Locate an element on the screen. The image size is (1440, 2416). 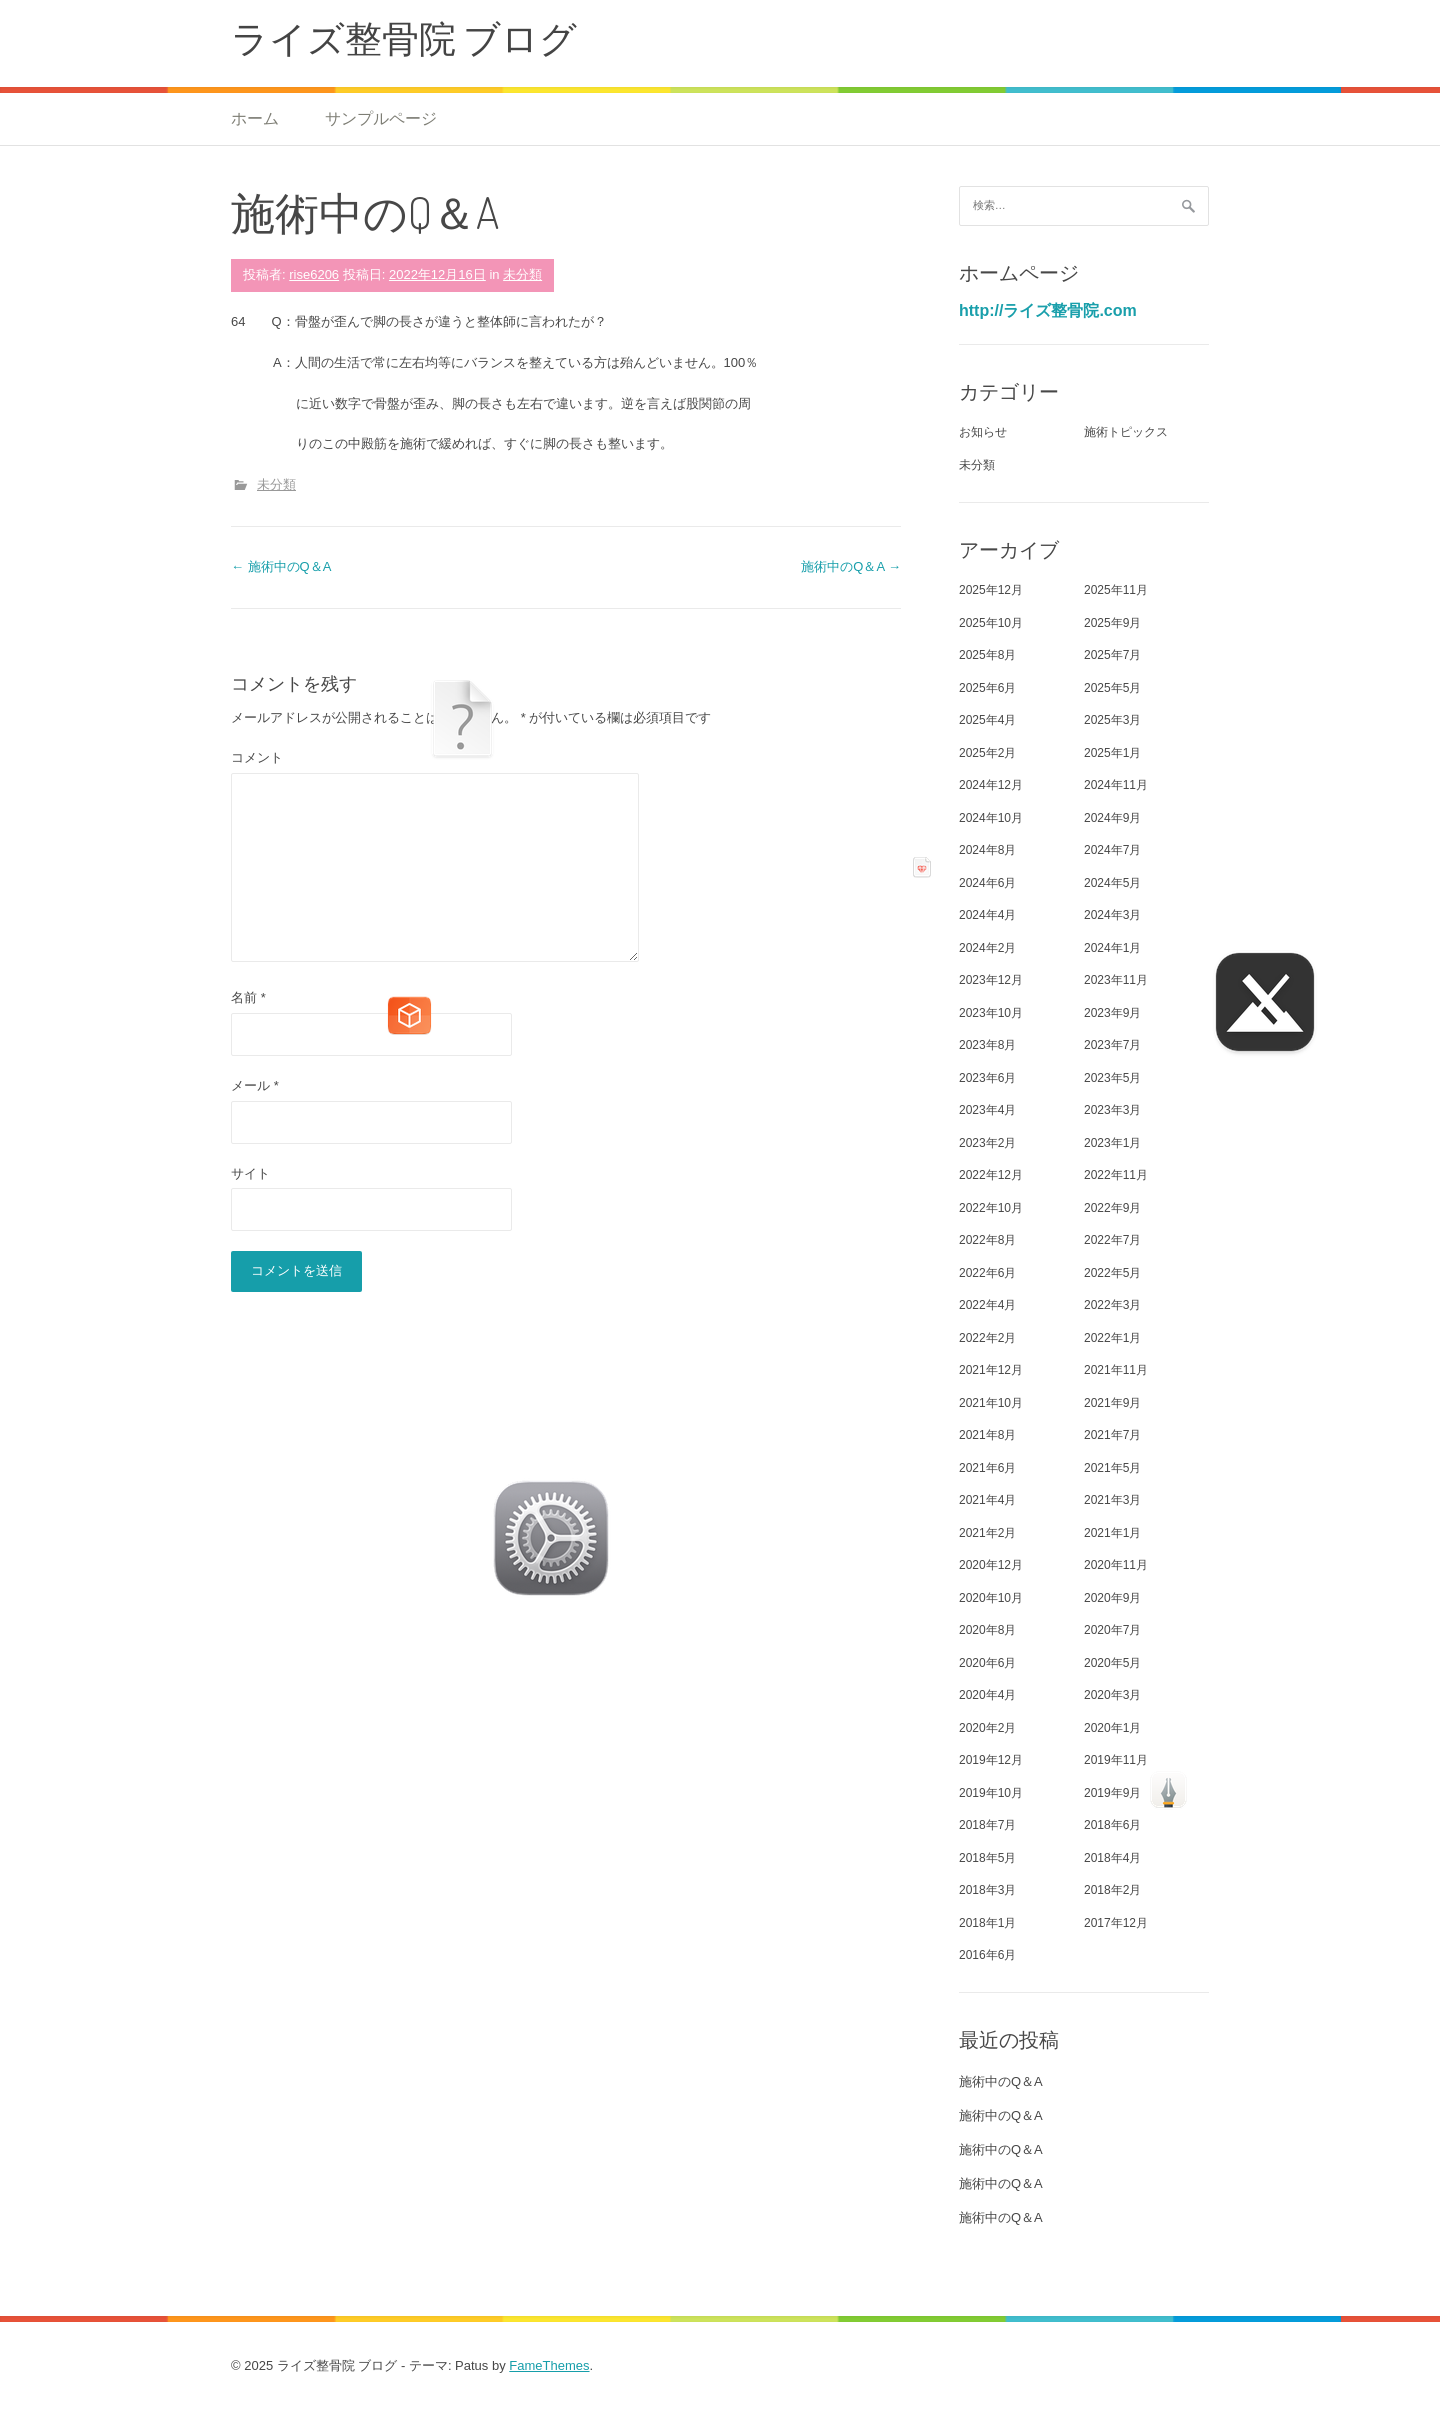
a ruby programming language source file is located at coordinates (922, 867).